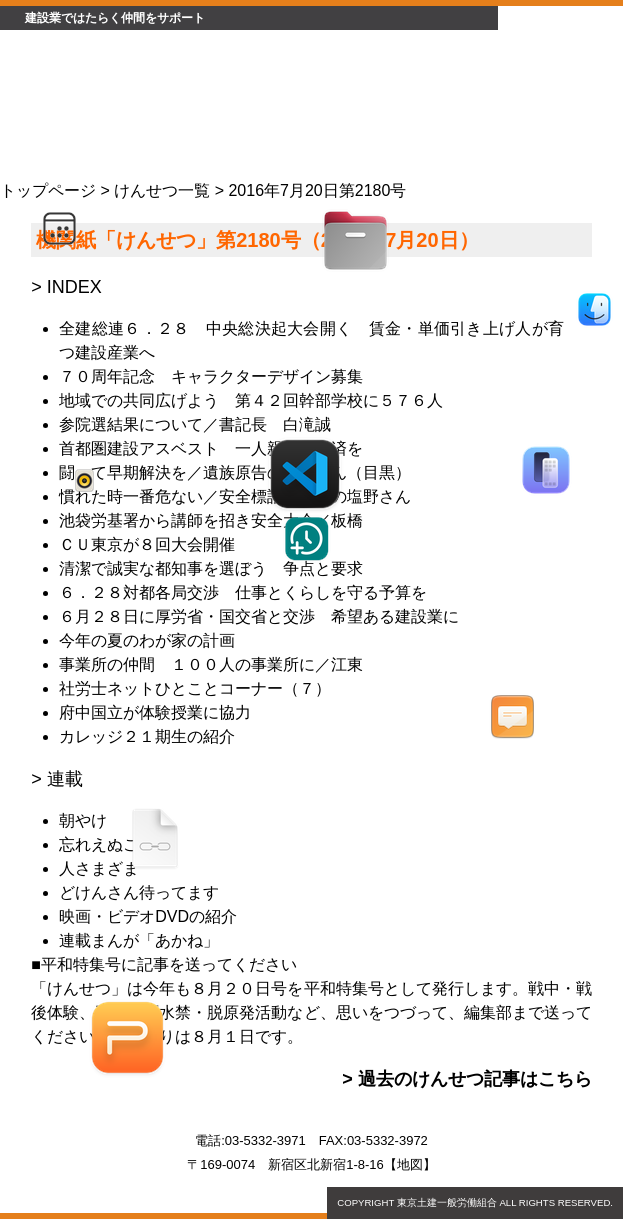 The image size is (623, 1219). I want to click on add a new timer or time entry, so click(306, 538).